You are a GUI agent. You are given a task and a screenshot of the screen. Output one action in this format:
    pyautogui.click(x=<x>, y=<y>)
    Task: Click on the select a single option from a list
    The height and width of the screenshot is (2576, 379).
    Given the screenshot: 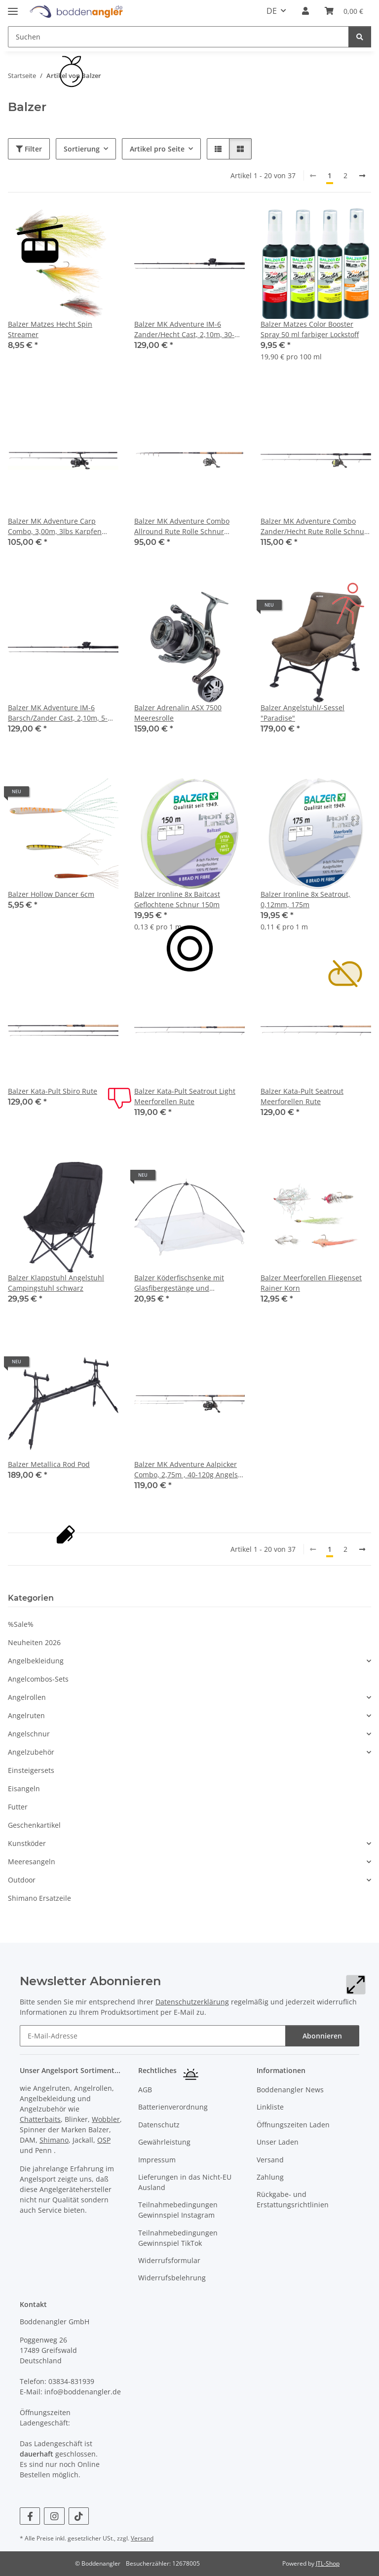 What is the action you would take?
    pyautogui.click(x=190, y=948)
    